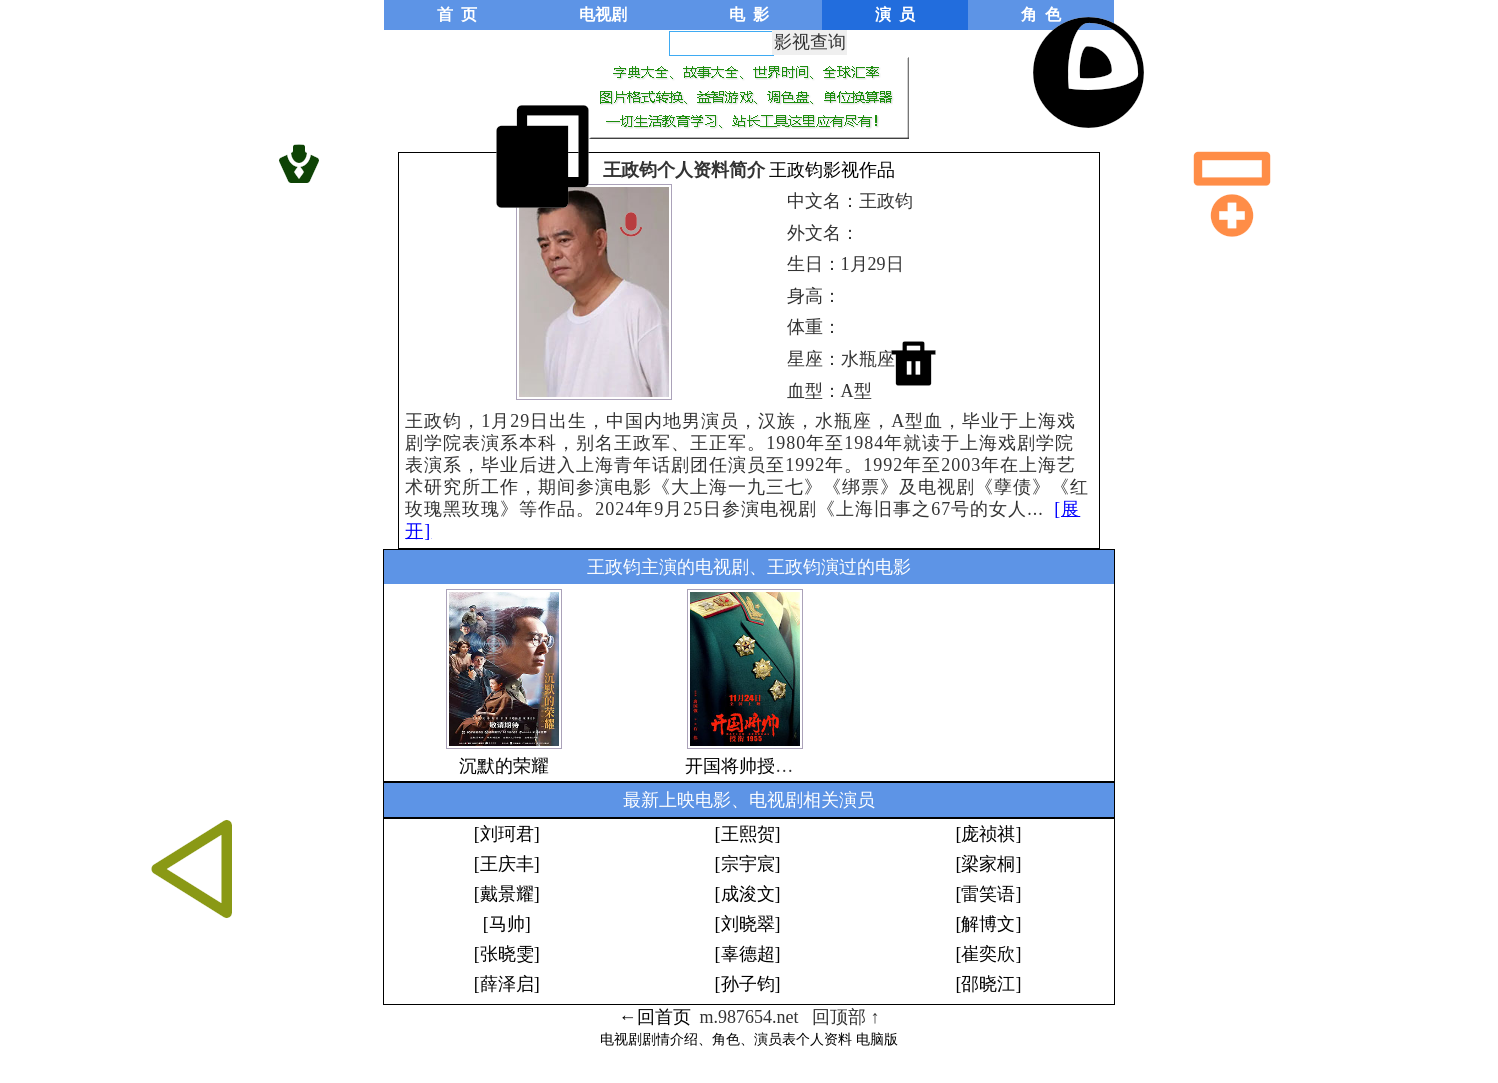 This screenshot has height=1083, width=1498. What do you see at coordinates (913, 363) in the screenshot?
I see `delete selected item` at bounding box center [913, 363].